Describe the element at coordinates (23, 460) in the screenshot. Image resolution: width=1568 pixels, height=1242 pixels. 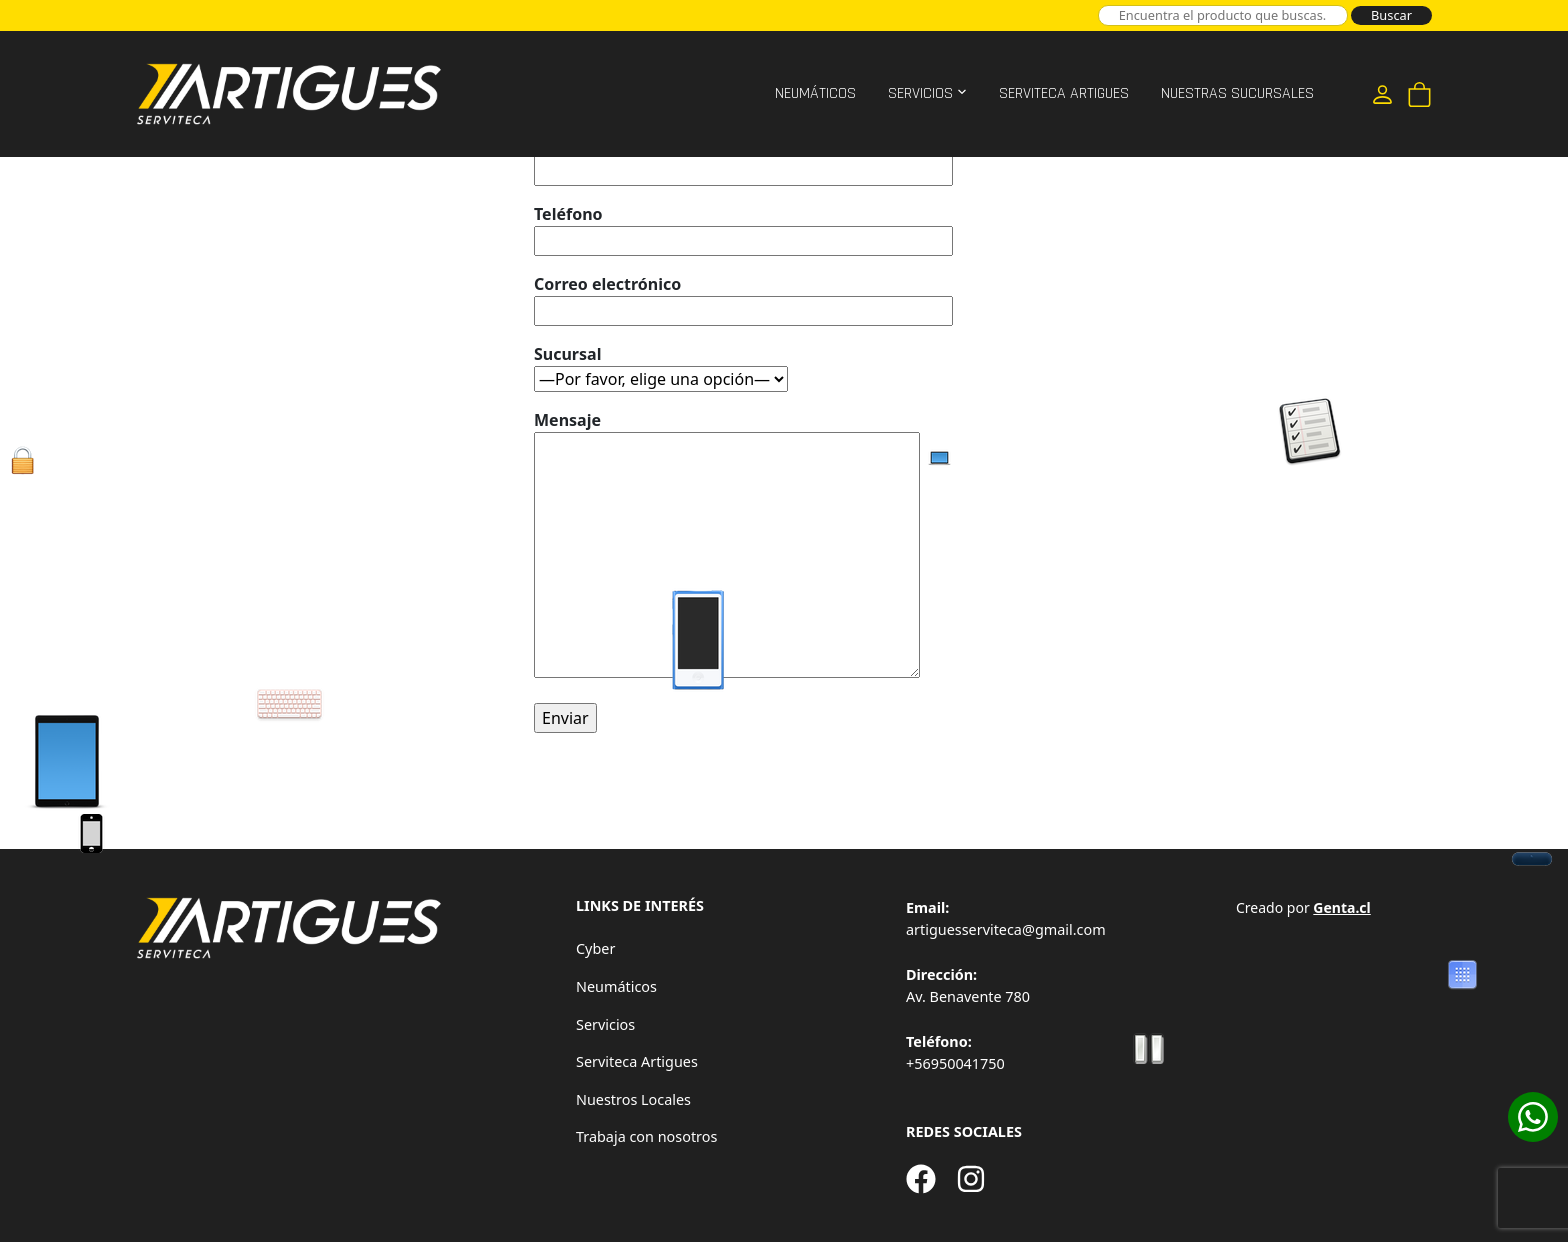
I see `indicates a locked or protected item` at that location.